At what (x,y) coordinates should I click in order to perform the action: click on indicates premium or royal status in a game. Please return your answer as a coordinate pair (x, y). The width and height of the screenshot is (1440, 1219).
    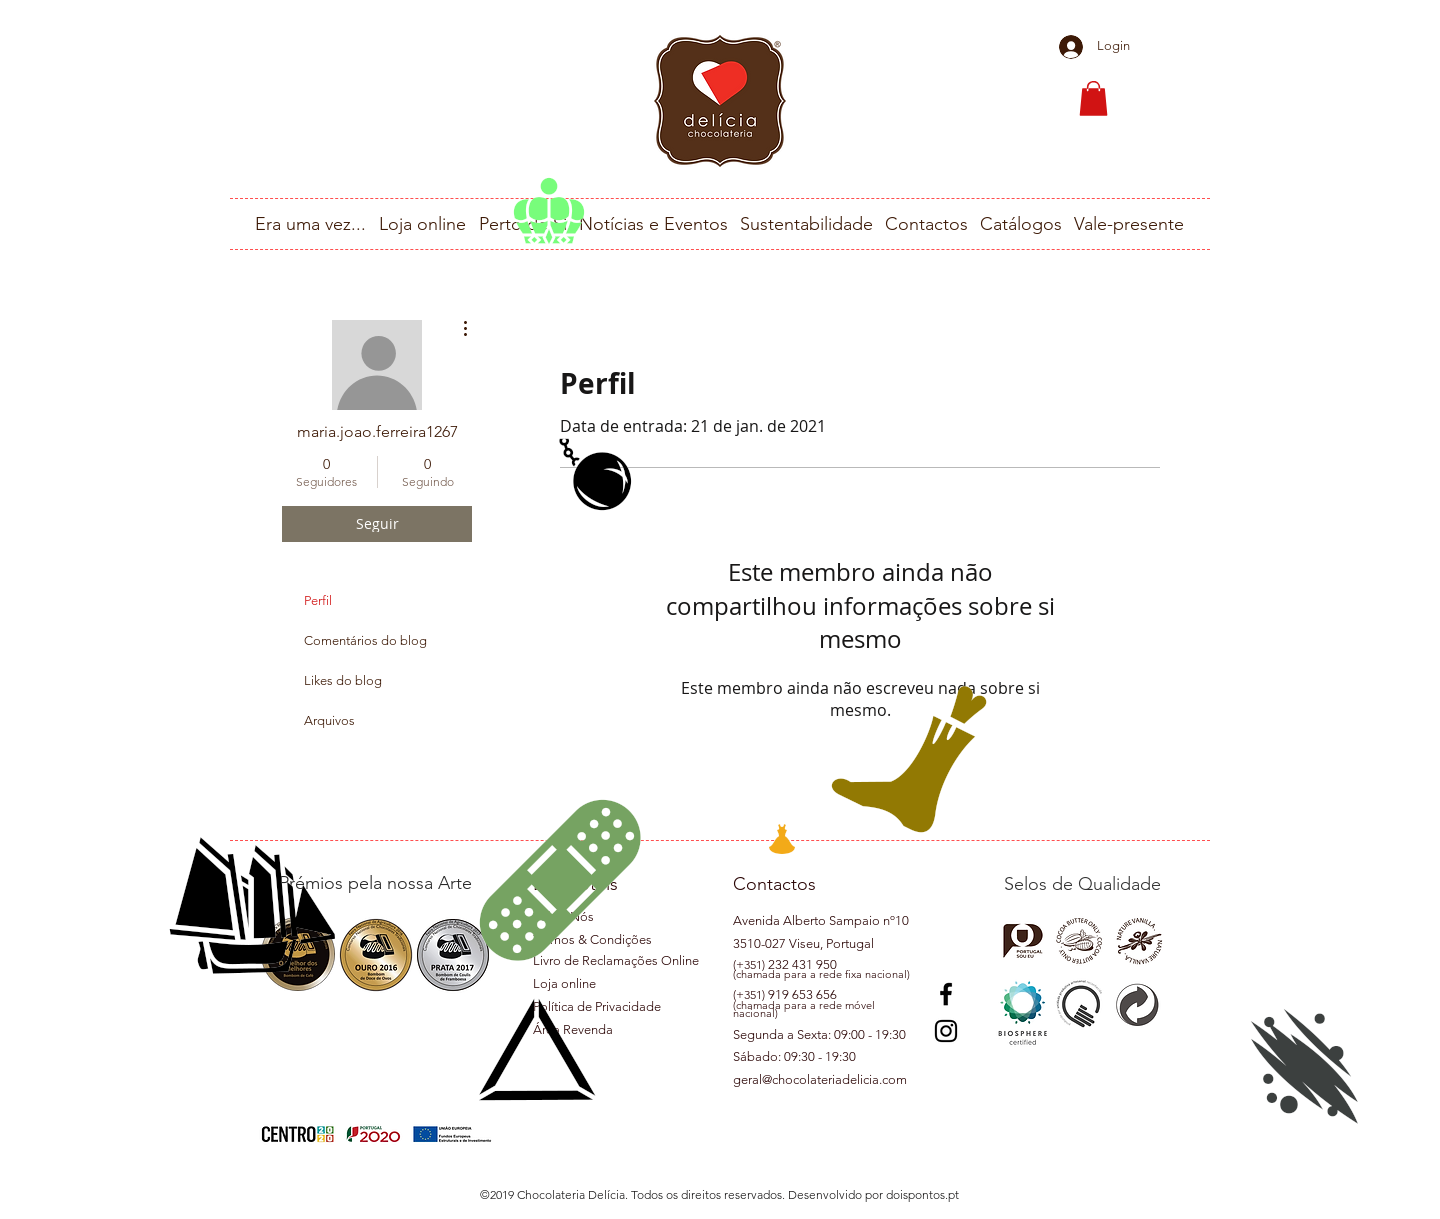
    Looking at the image, I should click on (549, 211).